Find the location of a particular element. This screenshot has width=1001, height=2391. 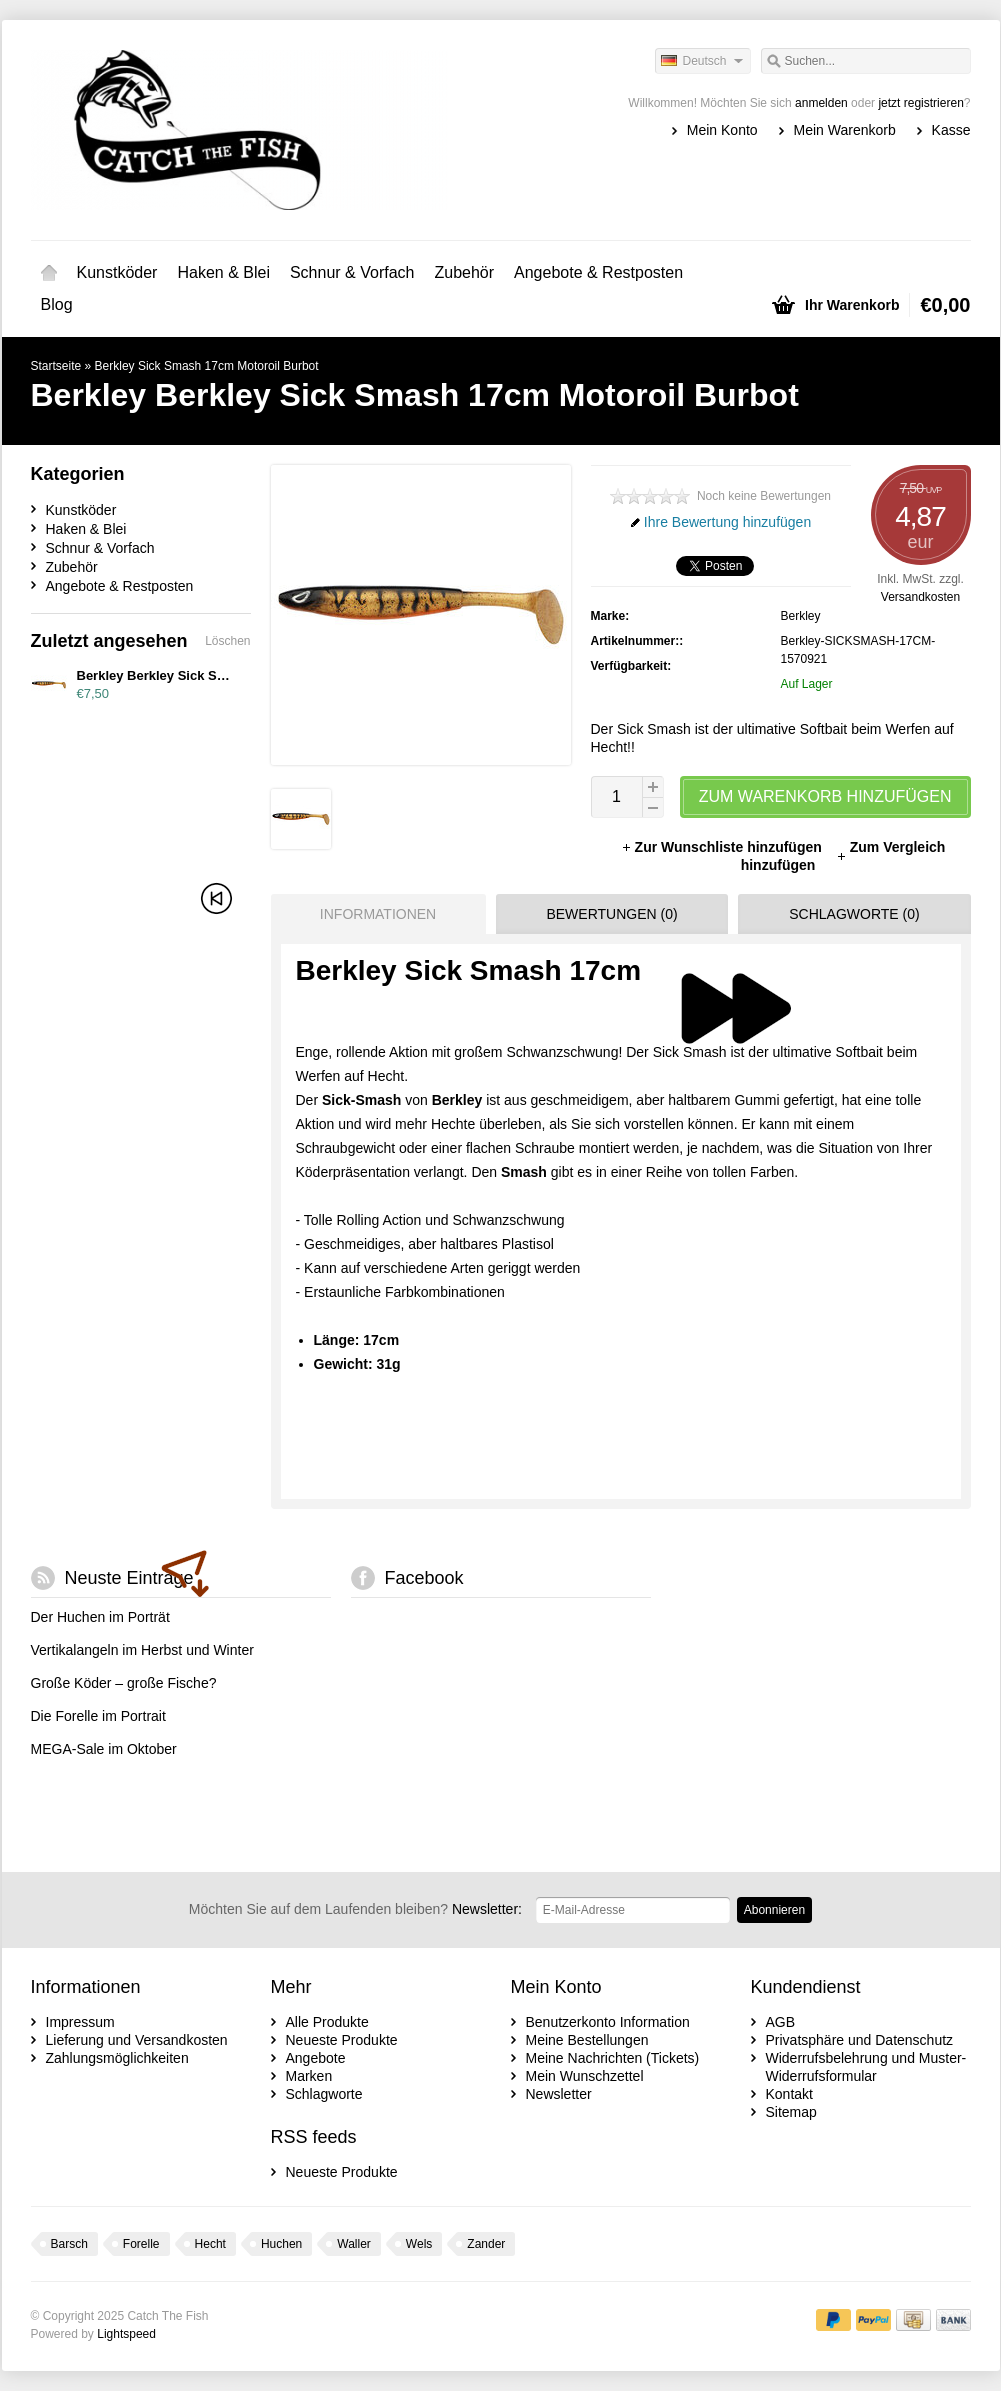

download current location data is located at coordinates (184, 1572).